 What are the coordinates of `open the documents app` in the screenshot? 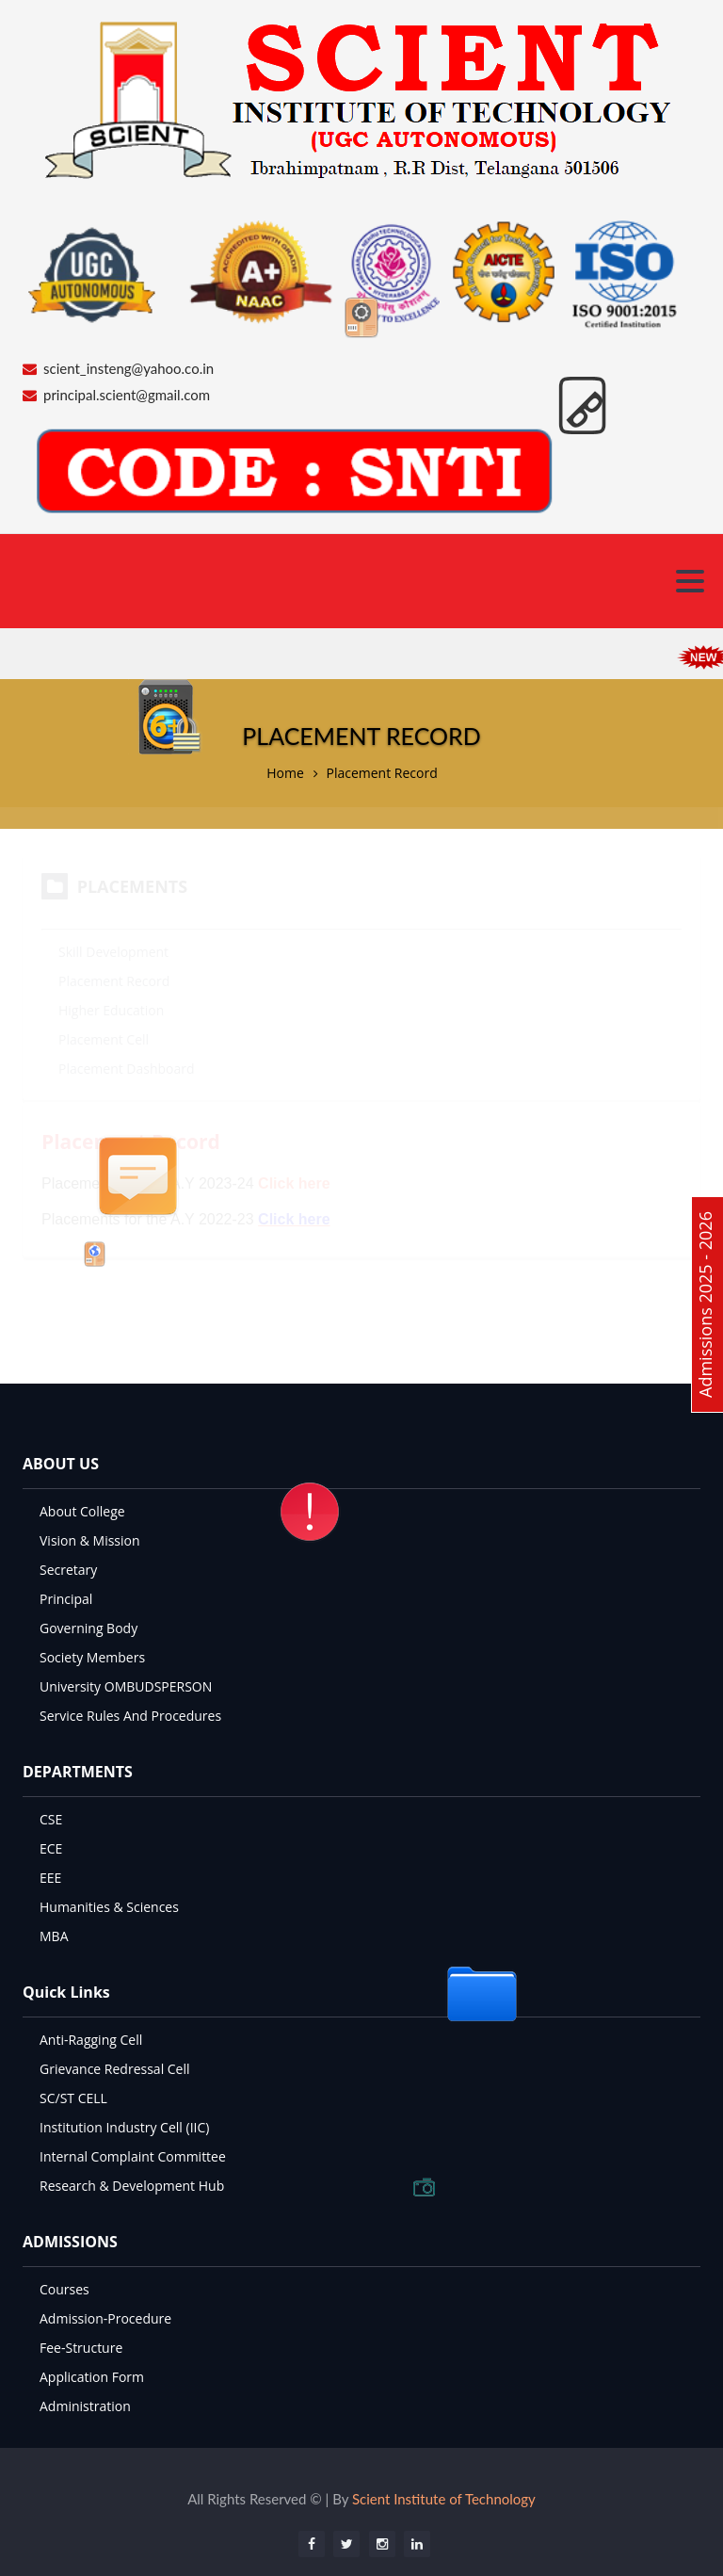 It's located at (584, 405).